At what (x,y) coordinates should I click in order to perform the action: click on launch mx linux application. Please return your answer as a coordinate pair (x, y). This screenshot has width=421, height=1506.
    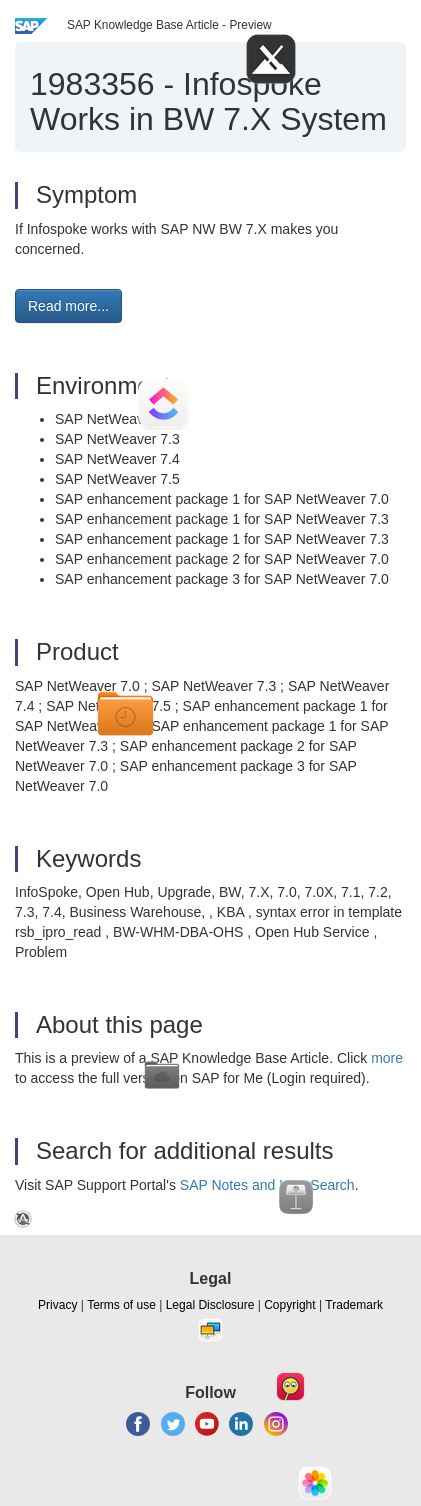
    Looking at the image, I should click on (271, 59).